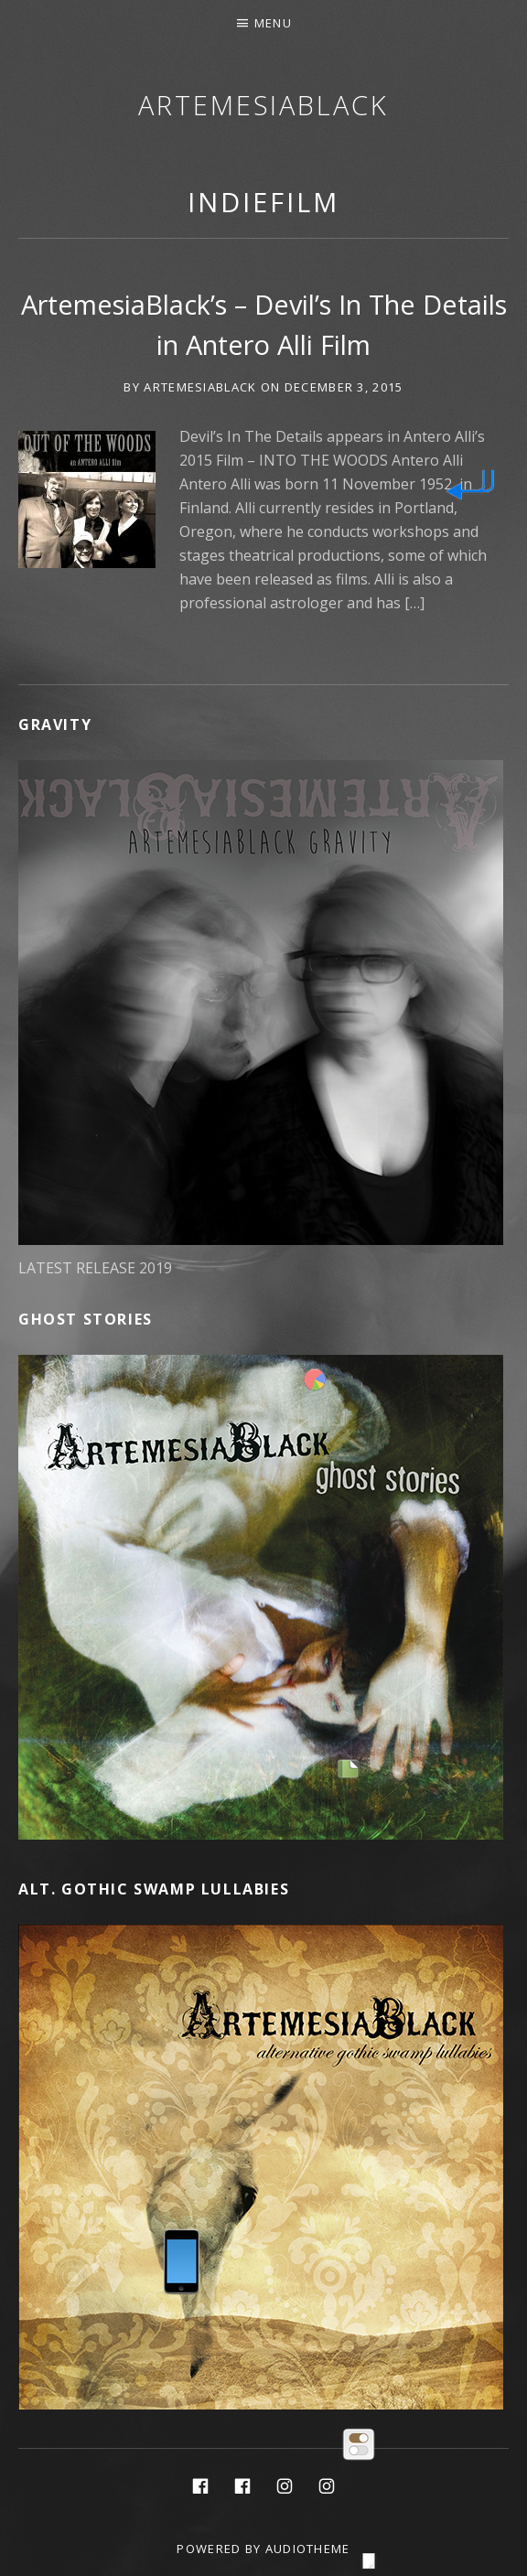 The width and height of the screenshot is (527, 2576). What do you see at coordinates (369, 2561) in the screenshot?
I see `a blank document or stationery template` at bounding box center [369, 2561].